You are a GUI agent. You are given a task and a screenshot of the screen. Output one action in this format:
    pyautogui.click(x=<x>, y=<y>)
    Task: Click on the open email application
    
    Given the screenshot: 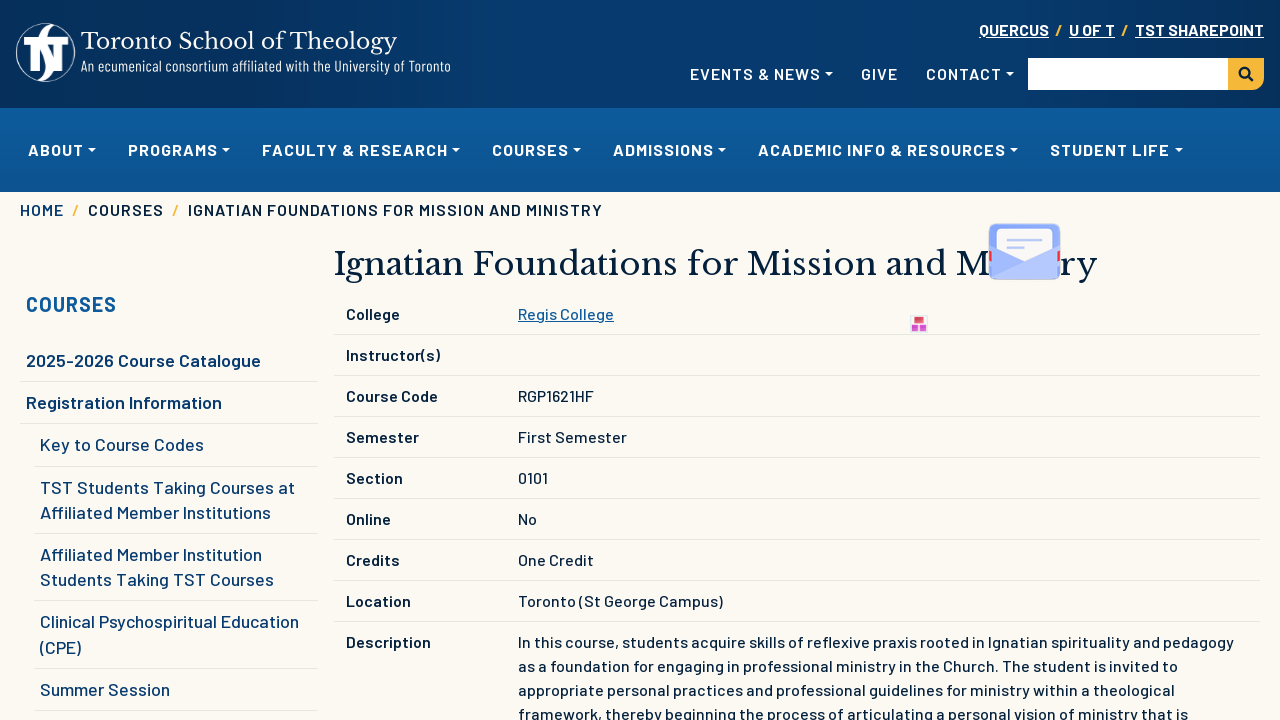 What is the action you would take?
    pyautogui.click(x=1024, y=251)
    